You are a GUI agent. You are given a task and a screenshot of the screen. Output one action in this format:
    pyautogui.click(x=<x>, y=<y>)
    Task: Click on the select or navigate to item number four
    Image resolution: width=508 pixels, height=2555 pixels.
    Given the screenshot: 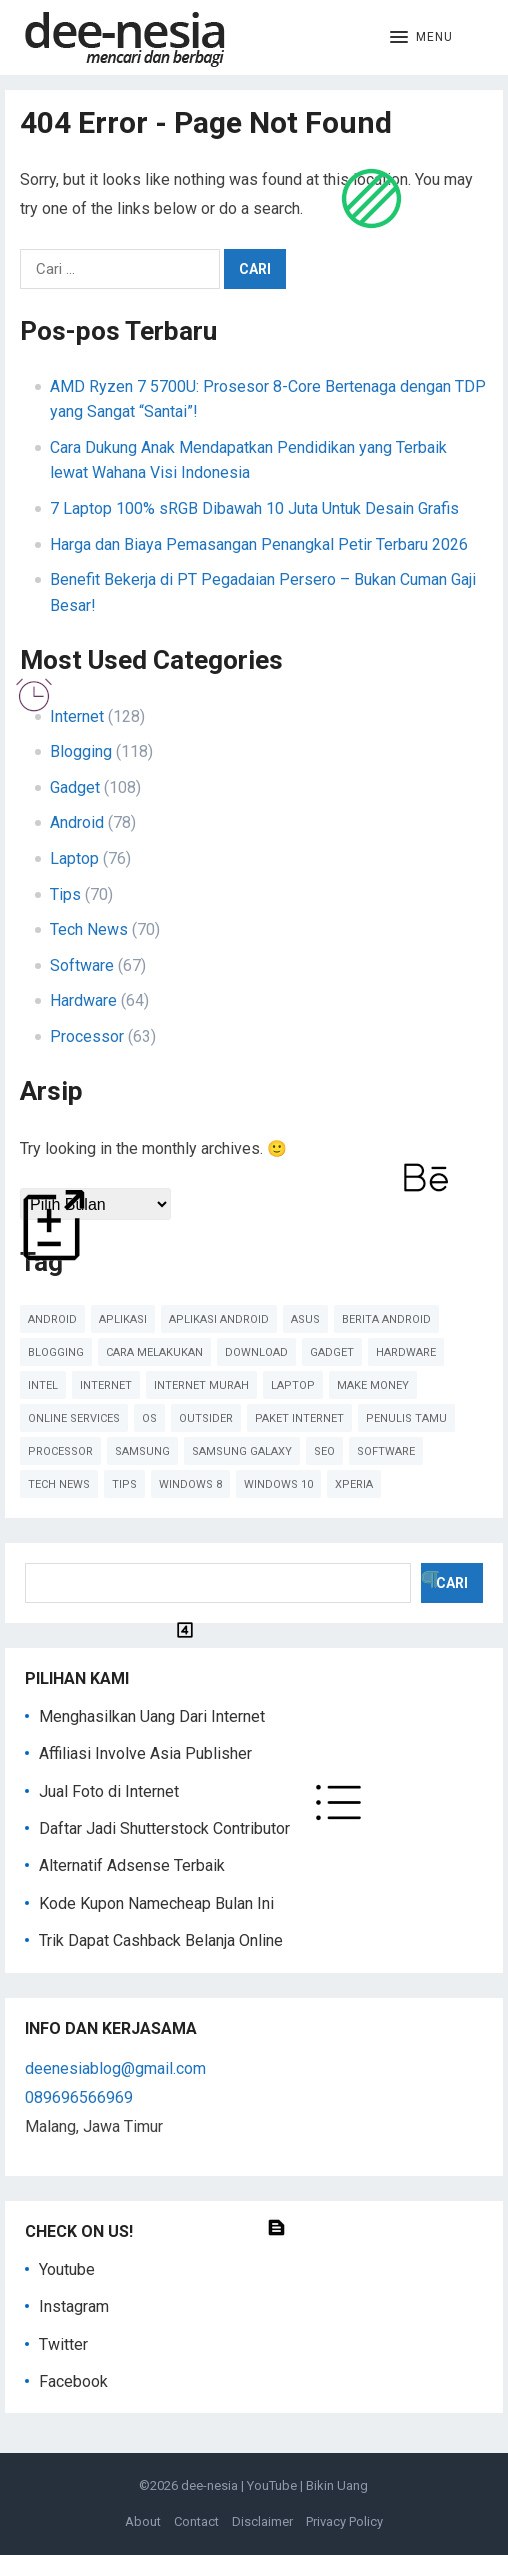 What is the action you would take?
    pyautogui.click(x=185, y=1630)
    